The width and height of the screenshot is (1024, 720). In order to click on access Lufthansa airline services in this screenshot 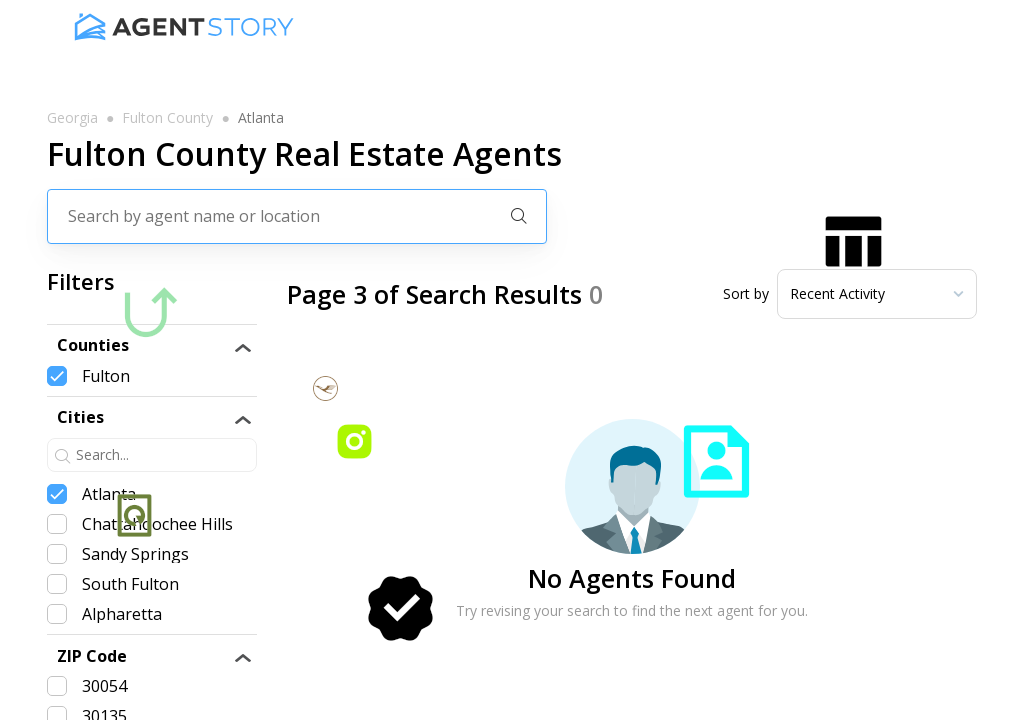, I will do `click(325, 388)`.